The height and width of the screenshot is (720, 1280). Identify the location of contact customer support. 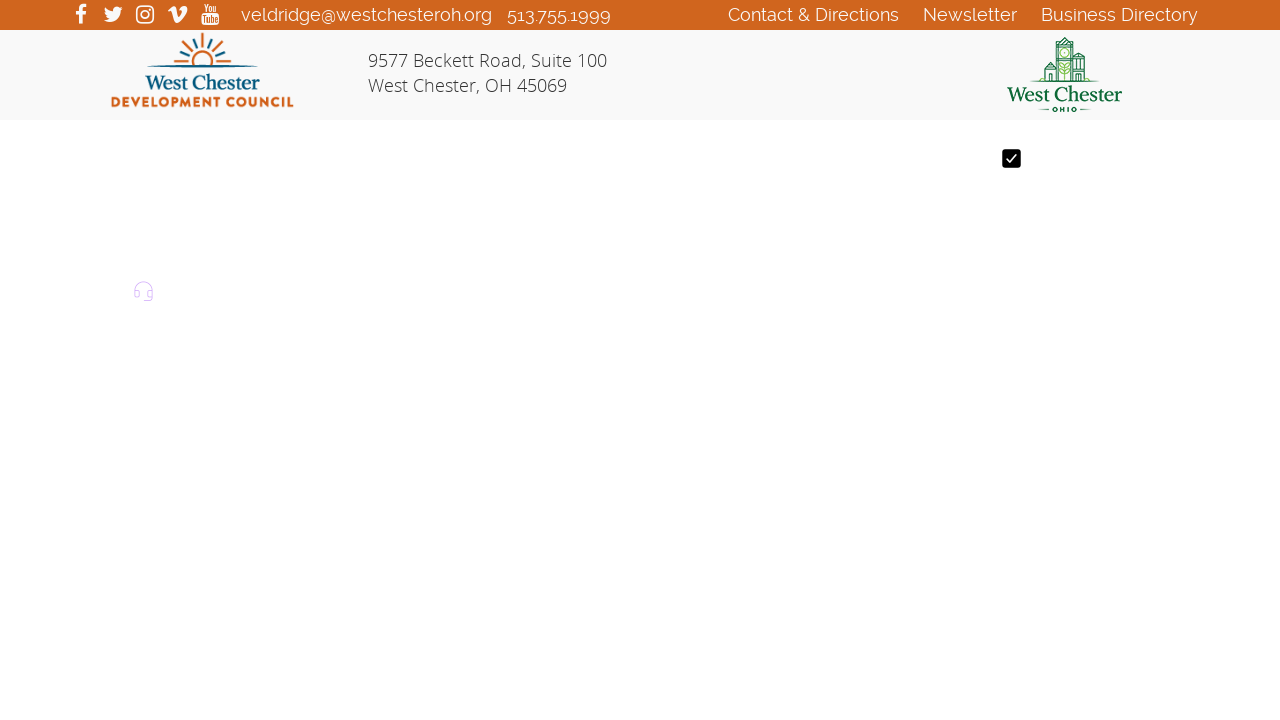
(143, 290).